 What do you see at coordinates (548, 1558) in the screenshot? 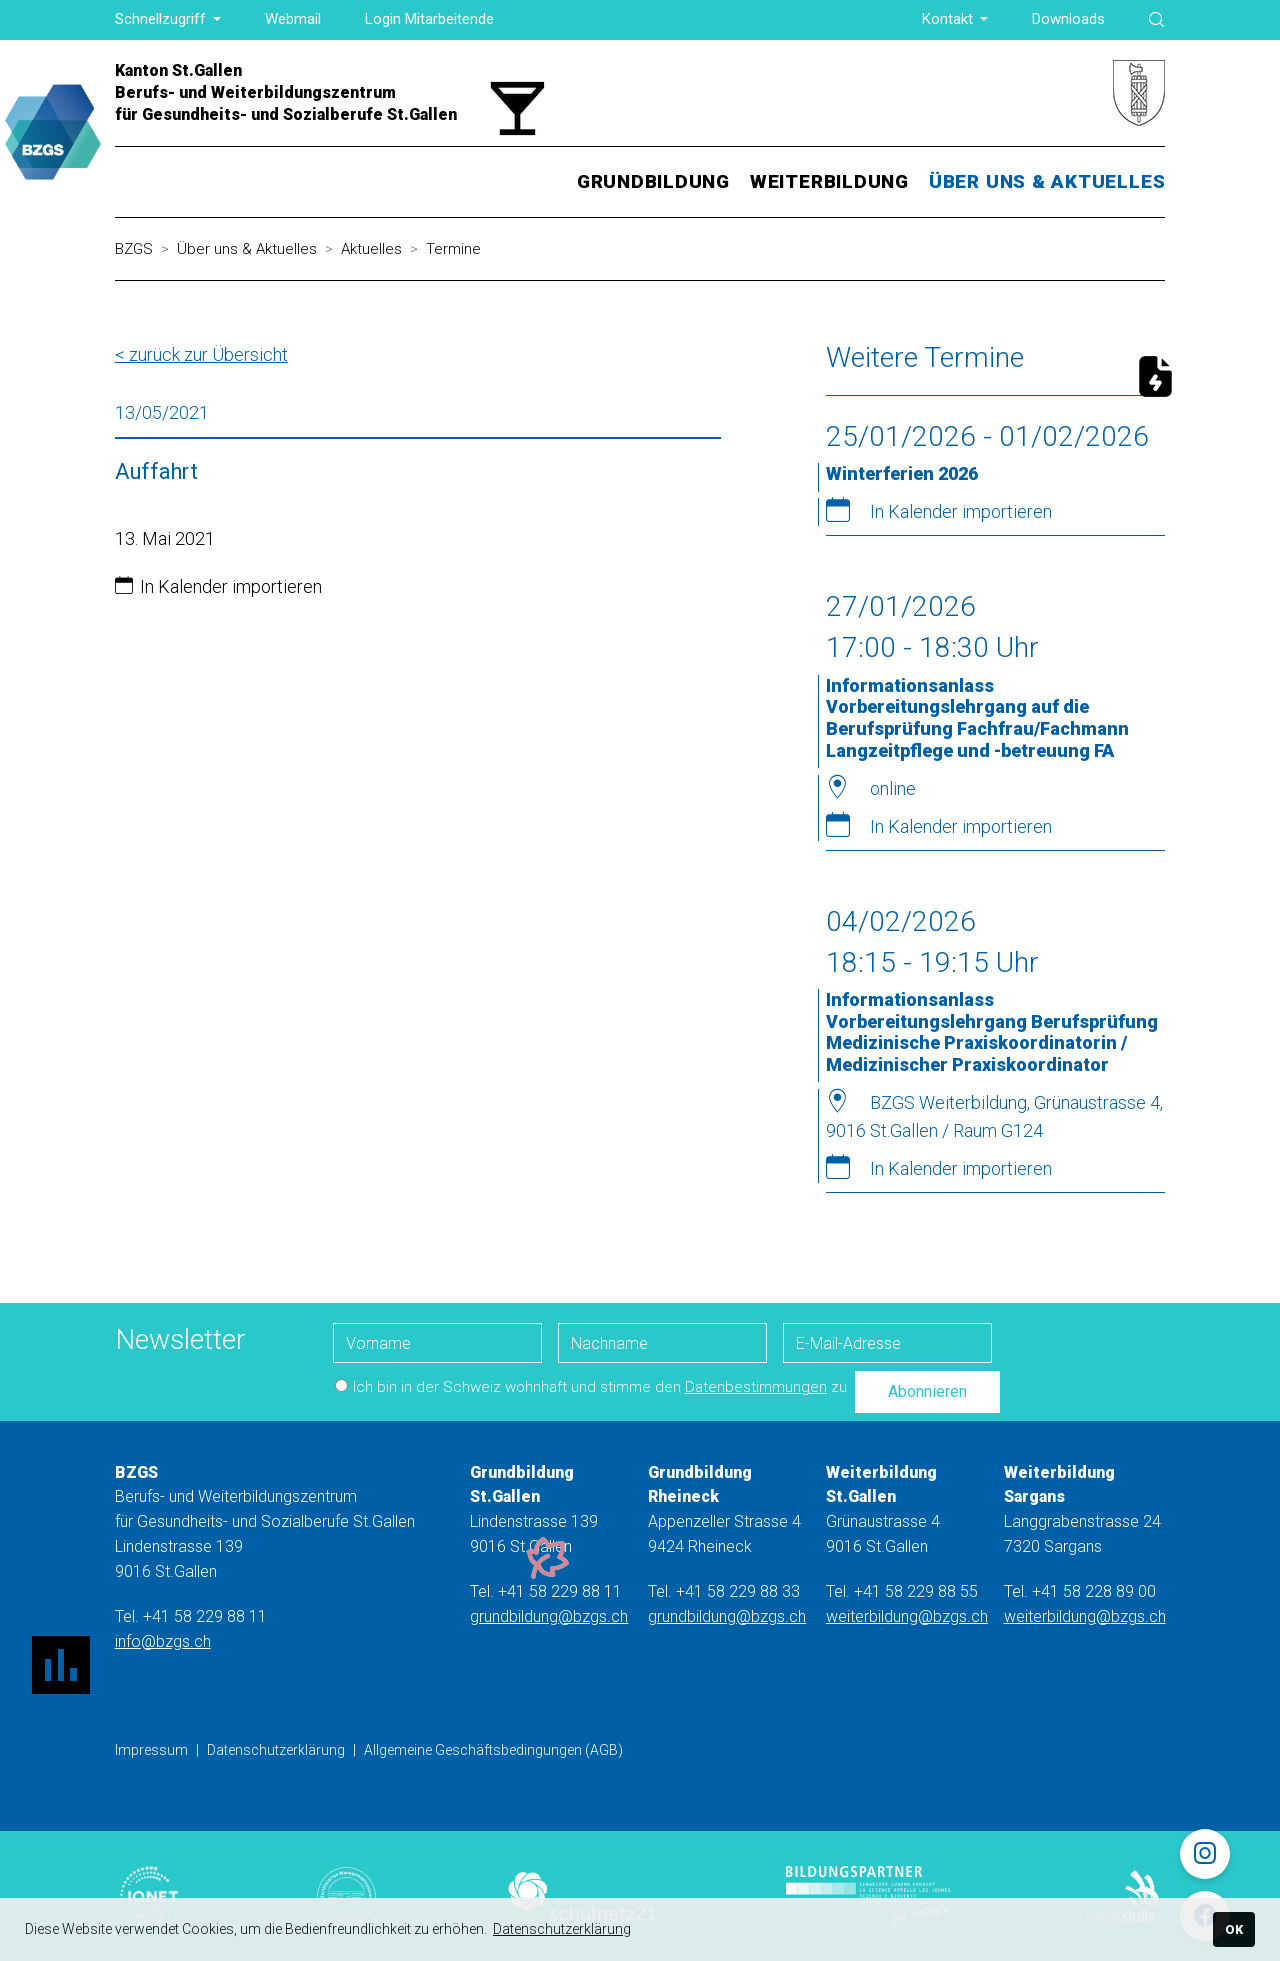
I see `view eco-friendly or sustainable options` at bounding box center [548, 1558].